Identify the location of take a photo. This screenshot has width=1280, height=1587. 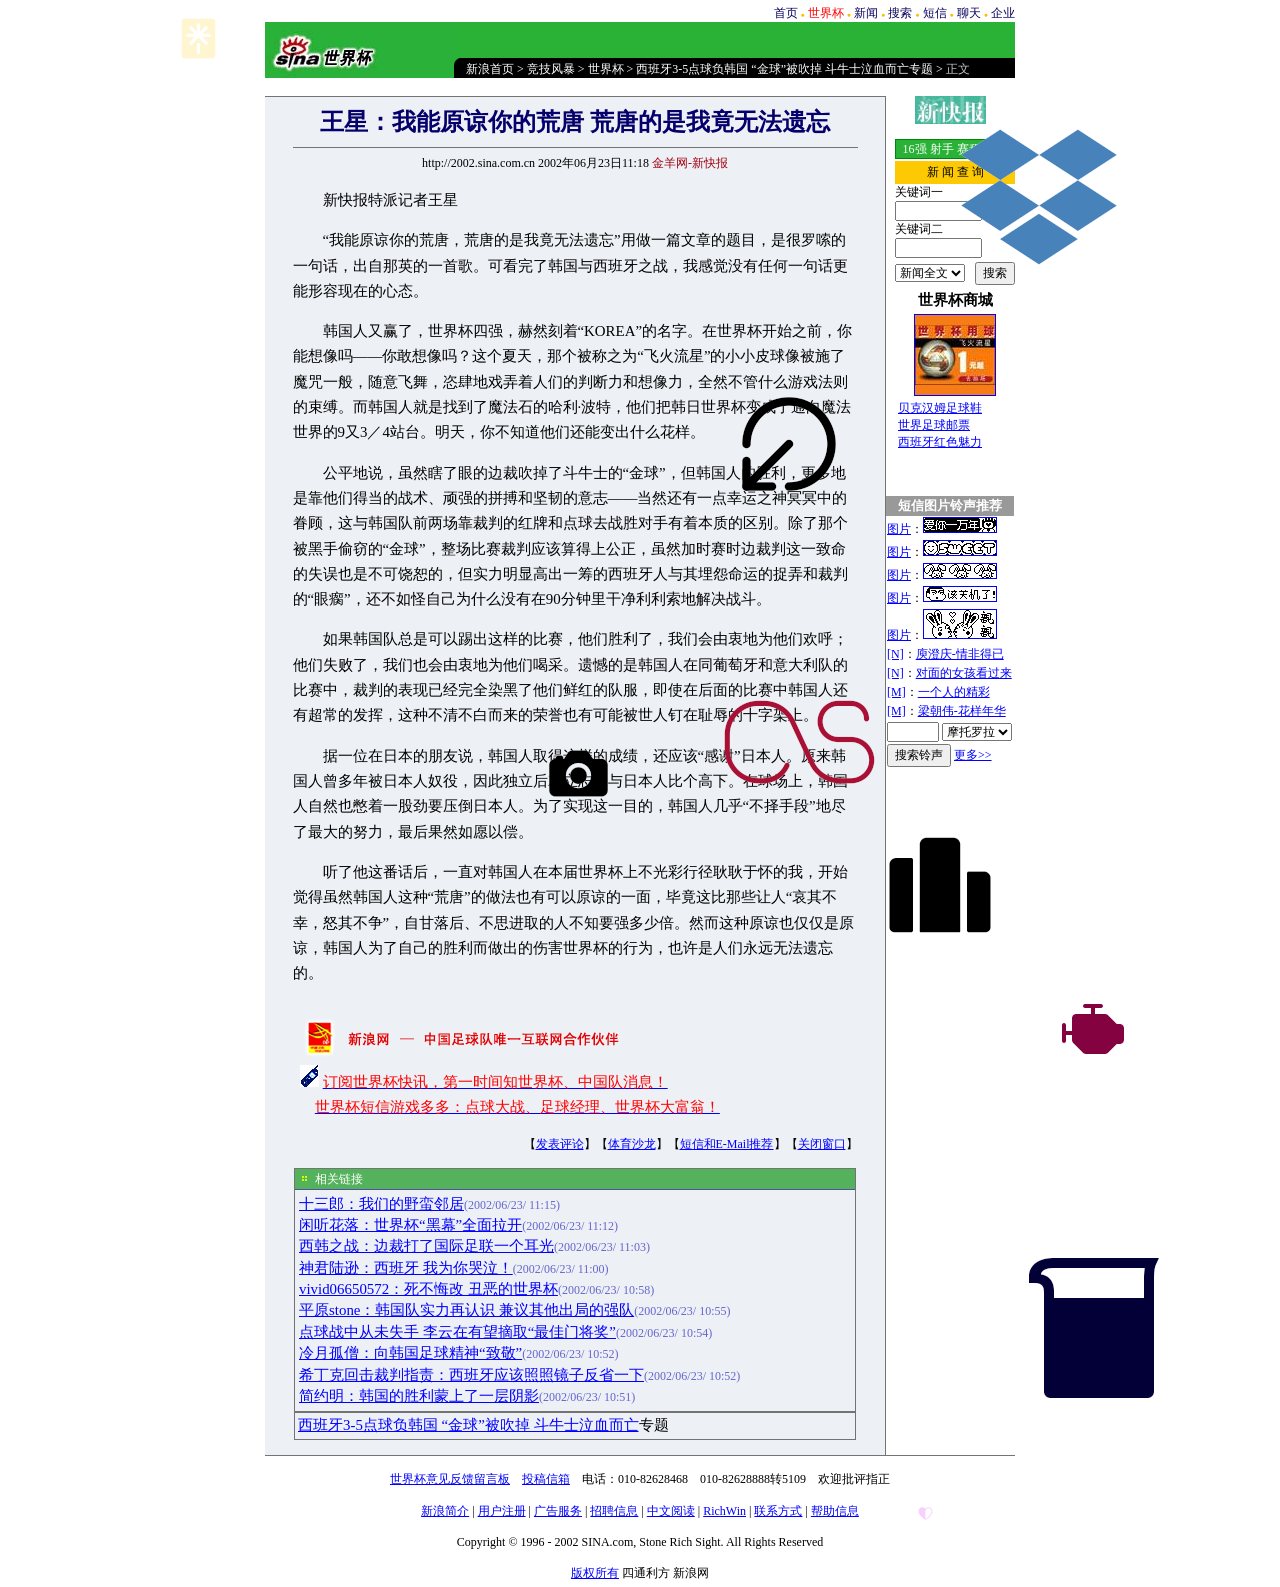
(578, 773).